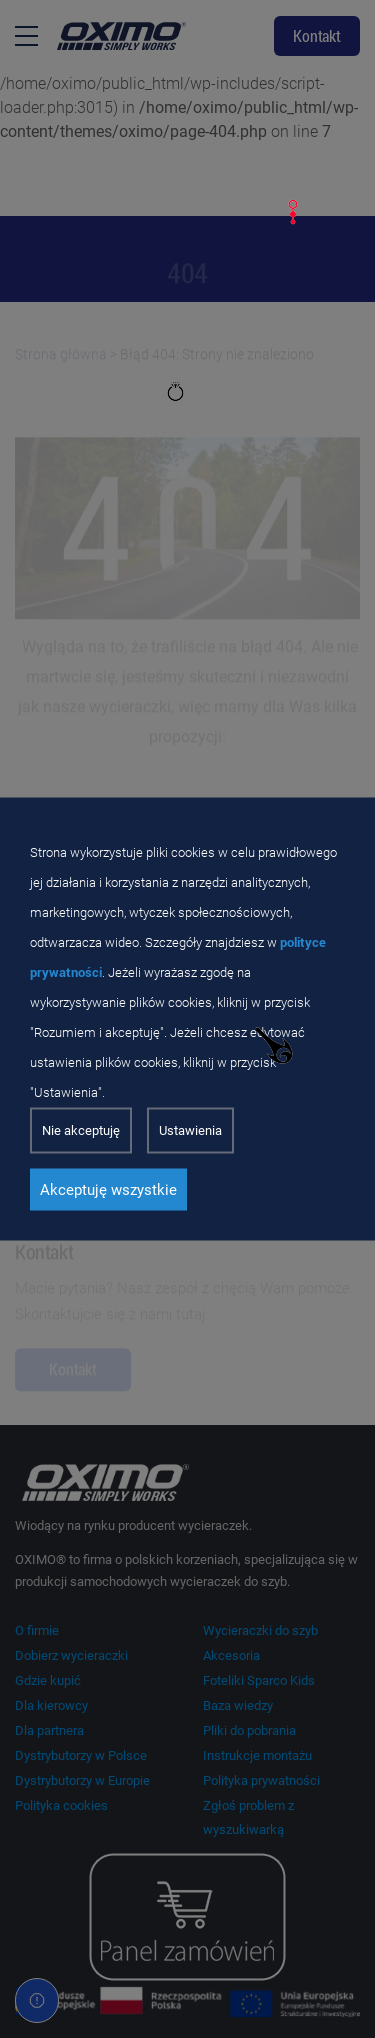 This screenshot has height=2038, width=375. I want to click on indicates premium or luxury item status, so click(175, 391).